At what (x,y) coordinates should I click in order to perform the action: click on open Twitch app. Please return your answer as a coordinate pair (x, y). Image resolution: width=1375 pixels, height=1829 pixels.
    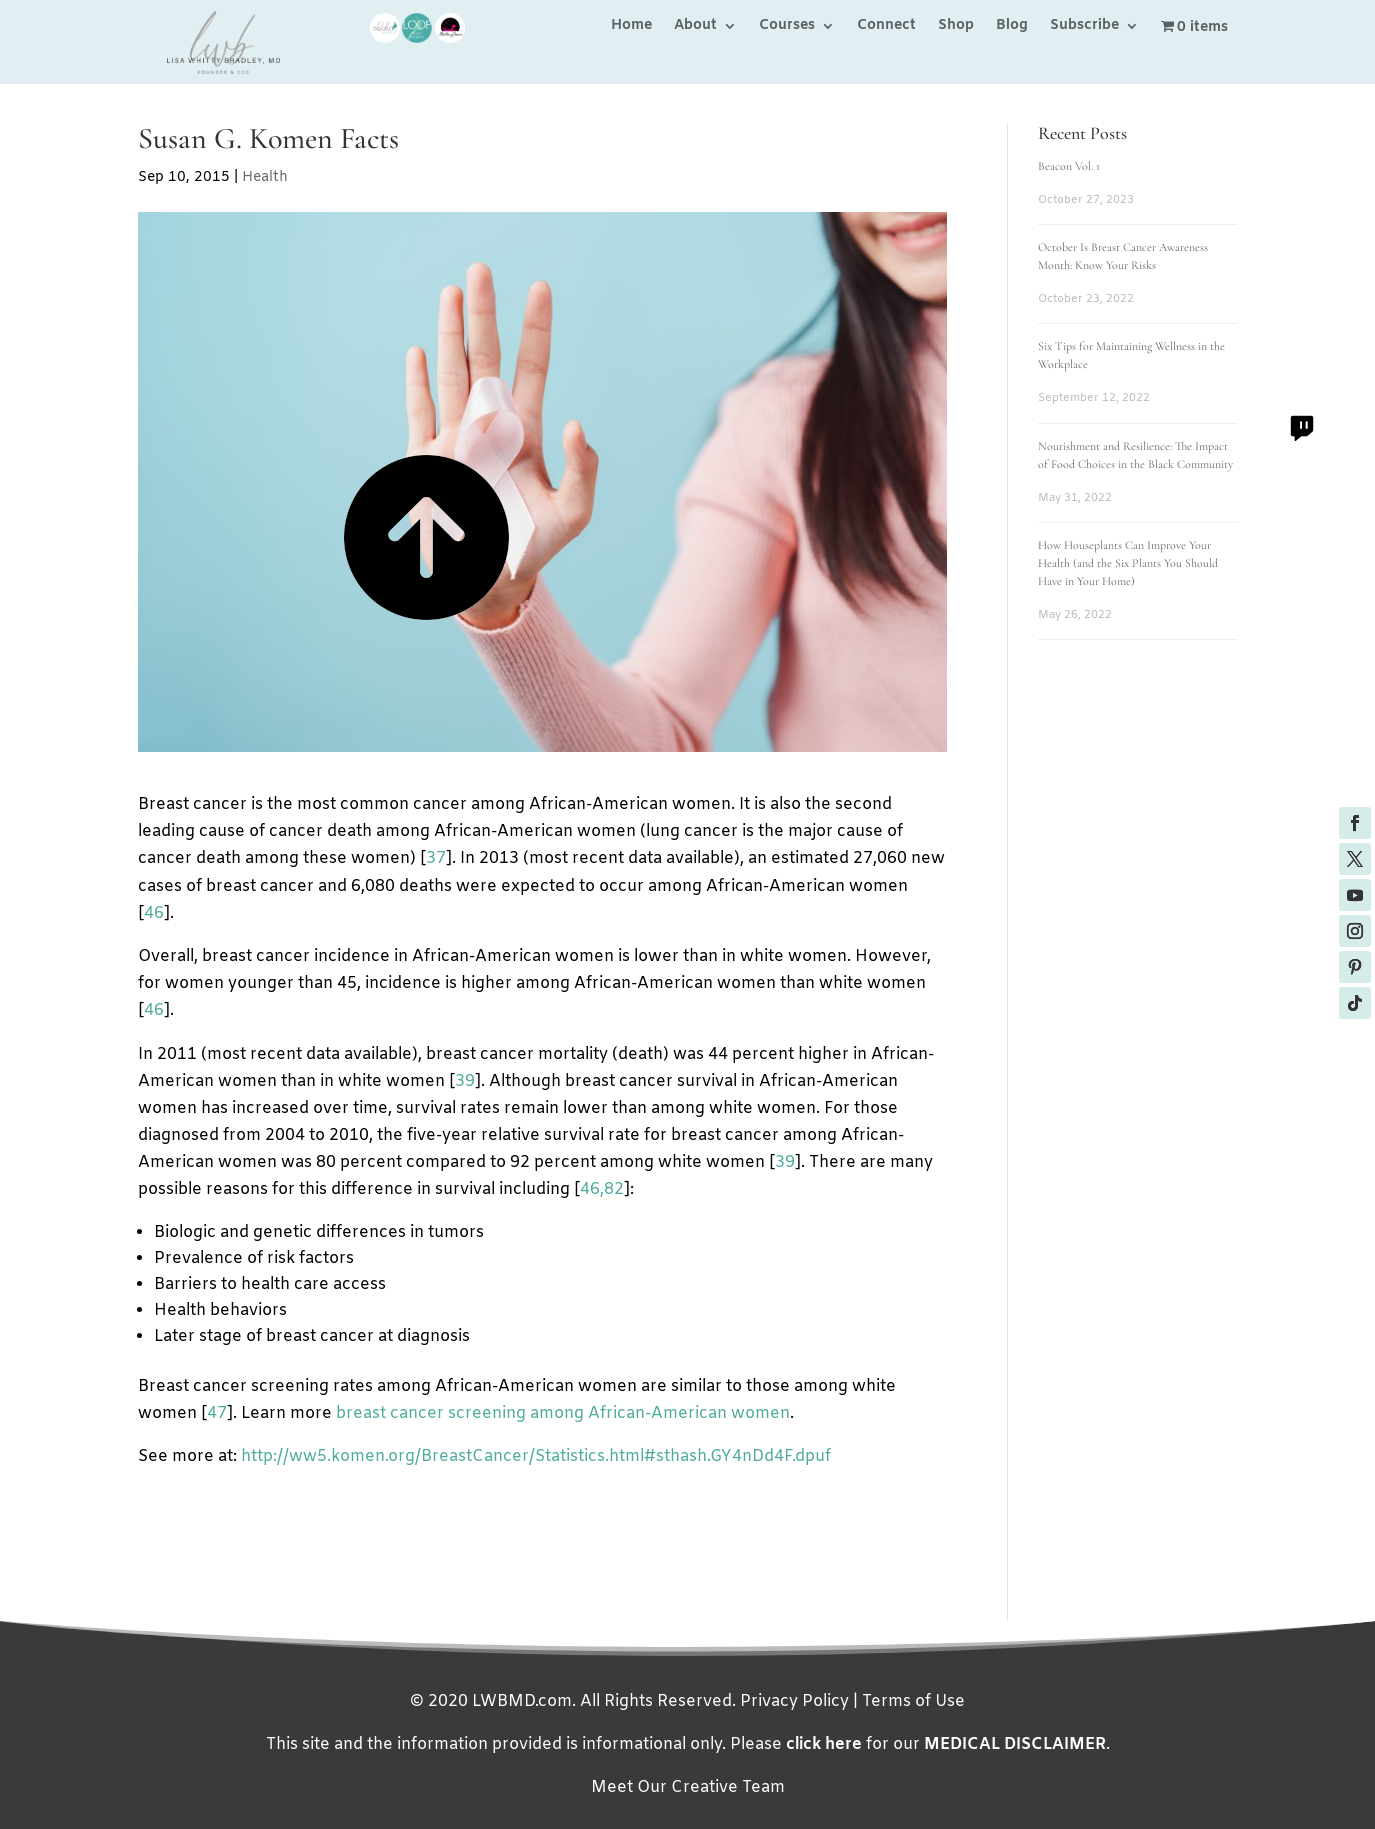
    Looking at the image, I should click on (1302, 427).